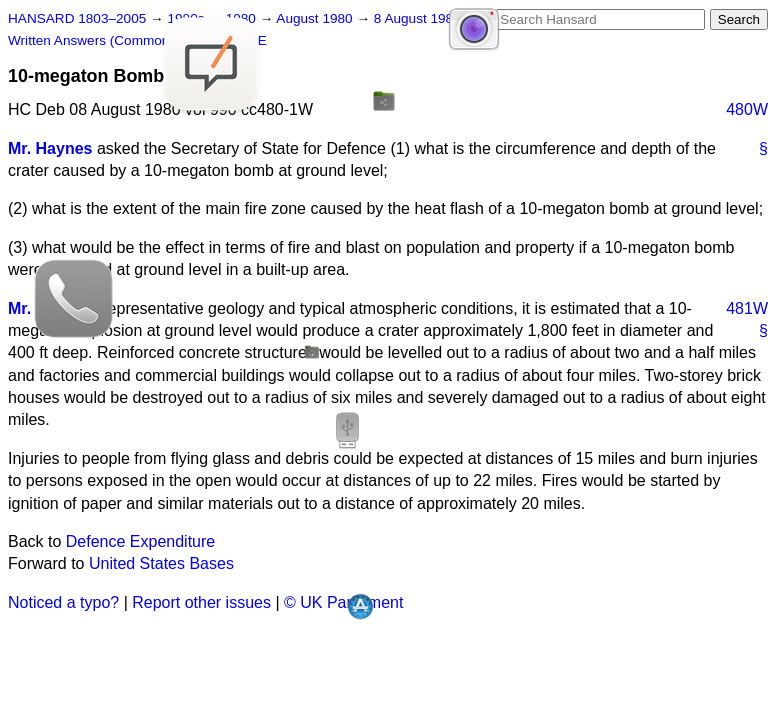 The width and height of the screenshot is (768, 720). Describe the element at coordinates (347, 430) in the screenshot. I see `removable USB storage device` at that location.